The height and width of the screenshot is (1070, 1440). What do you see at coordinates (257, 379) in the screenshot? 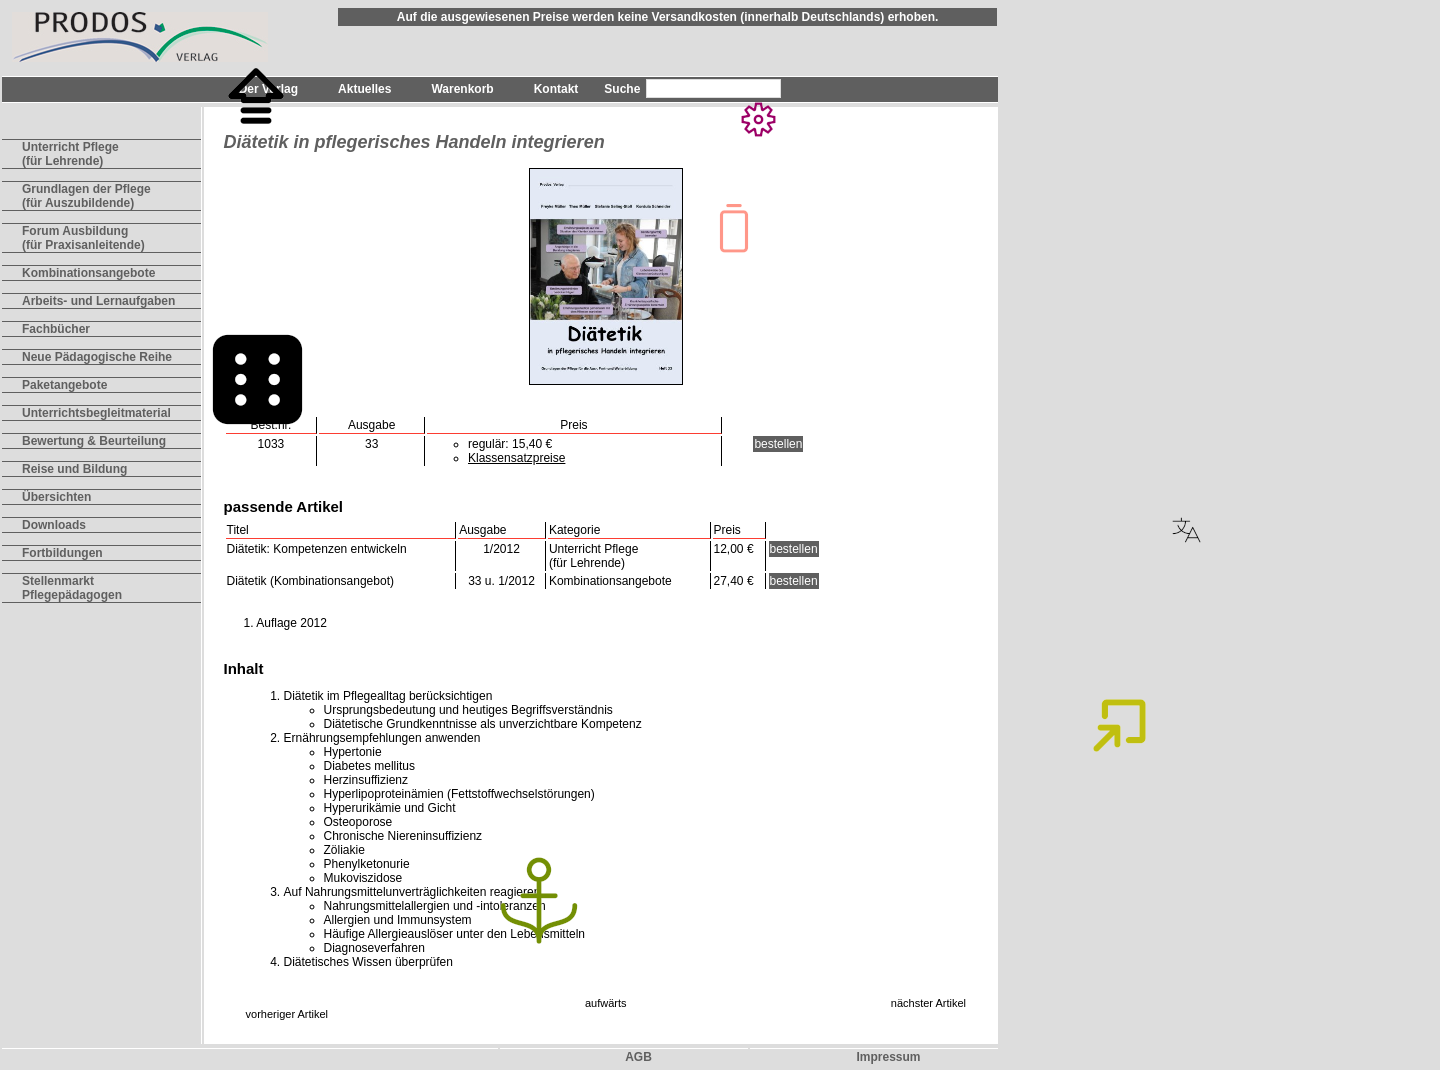
I see `randomize or shuffle content` at bounding box center [257, 379].